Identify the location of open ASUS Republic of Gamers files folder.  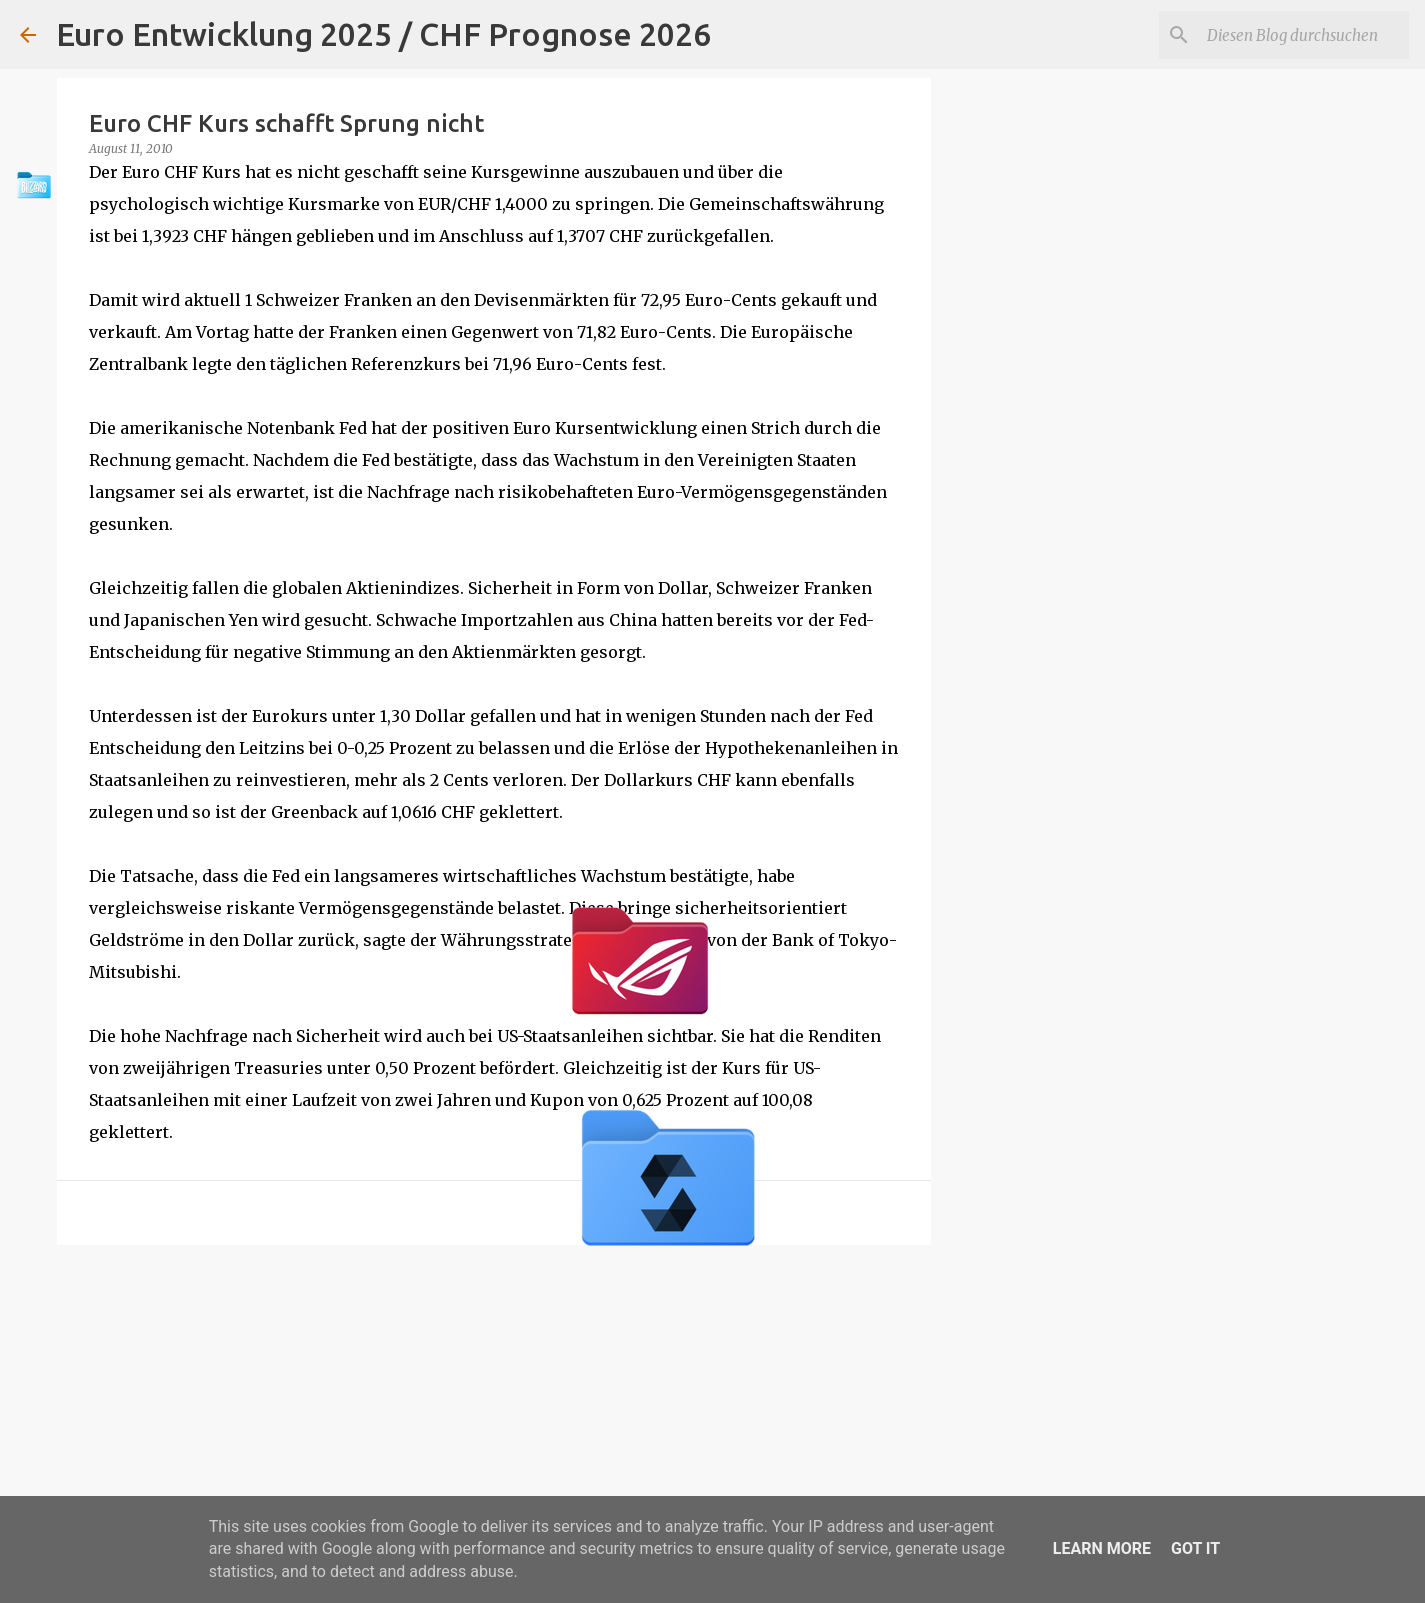
(639, 964).